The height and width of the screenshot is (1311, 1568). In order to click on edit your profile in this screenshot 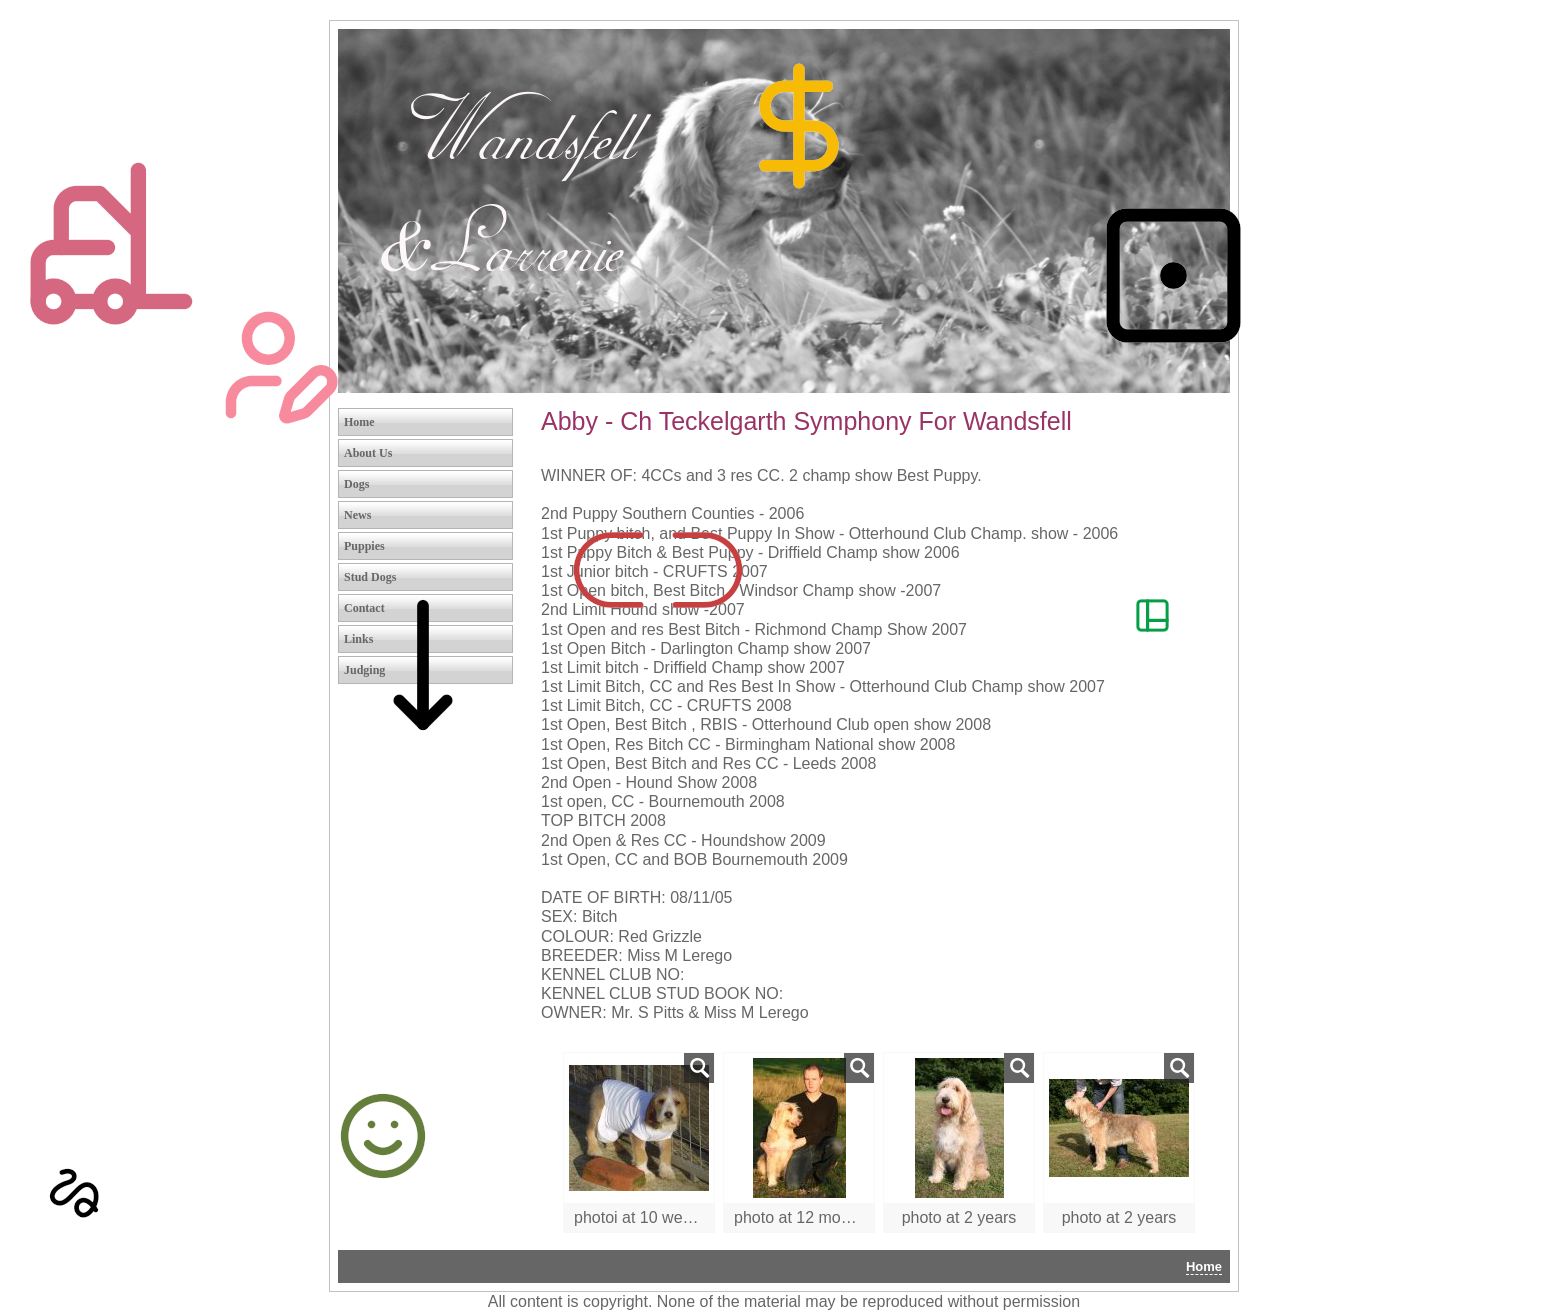, I will do `click(279, 365)`.